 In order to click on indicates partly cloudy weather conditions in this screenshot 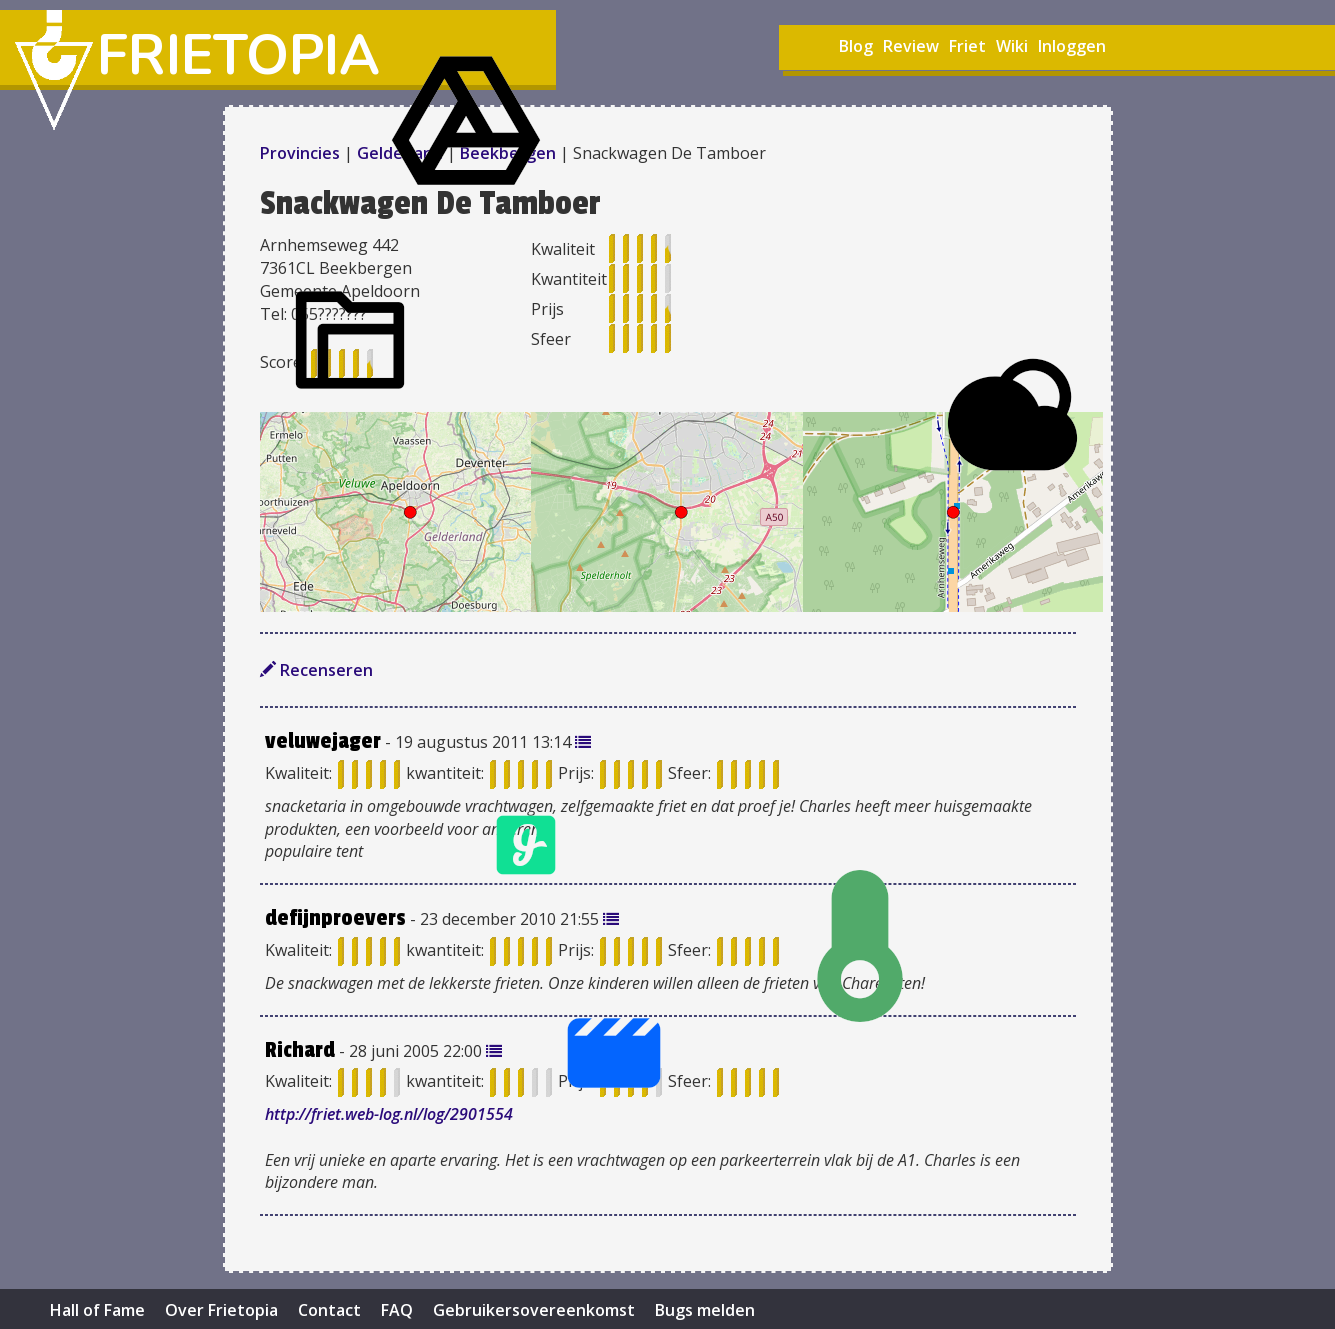, I will do `click(1012, 417)`.